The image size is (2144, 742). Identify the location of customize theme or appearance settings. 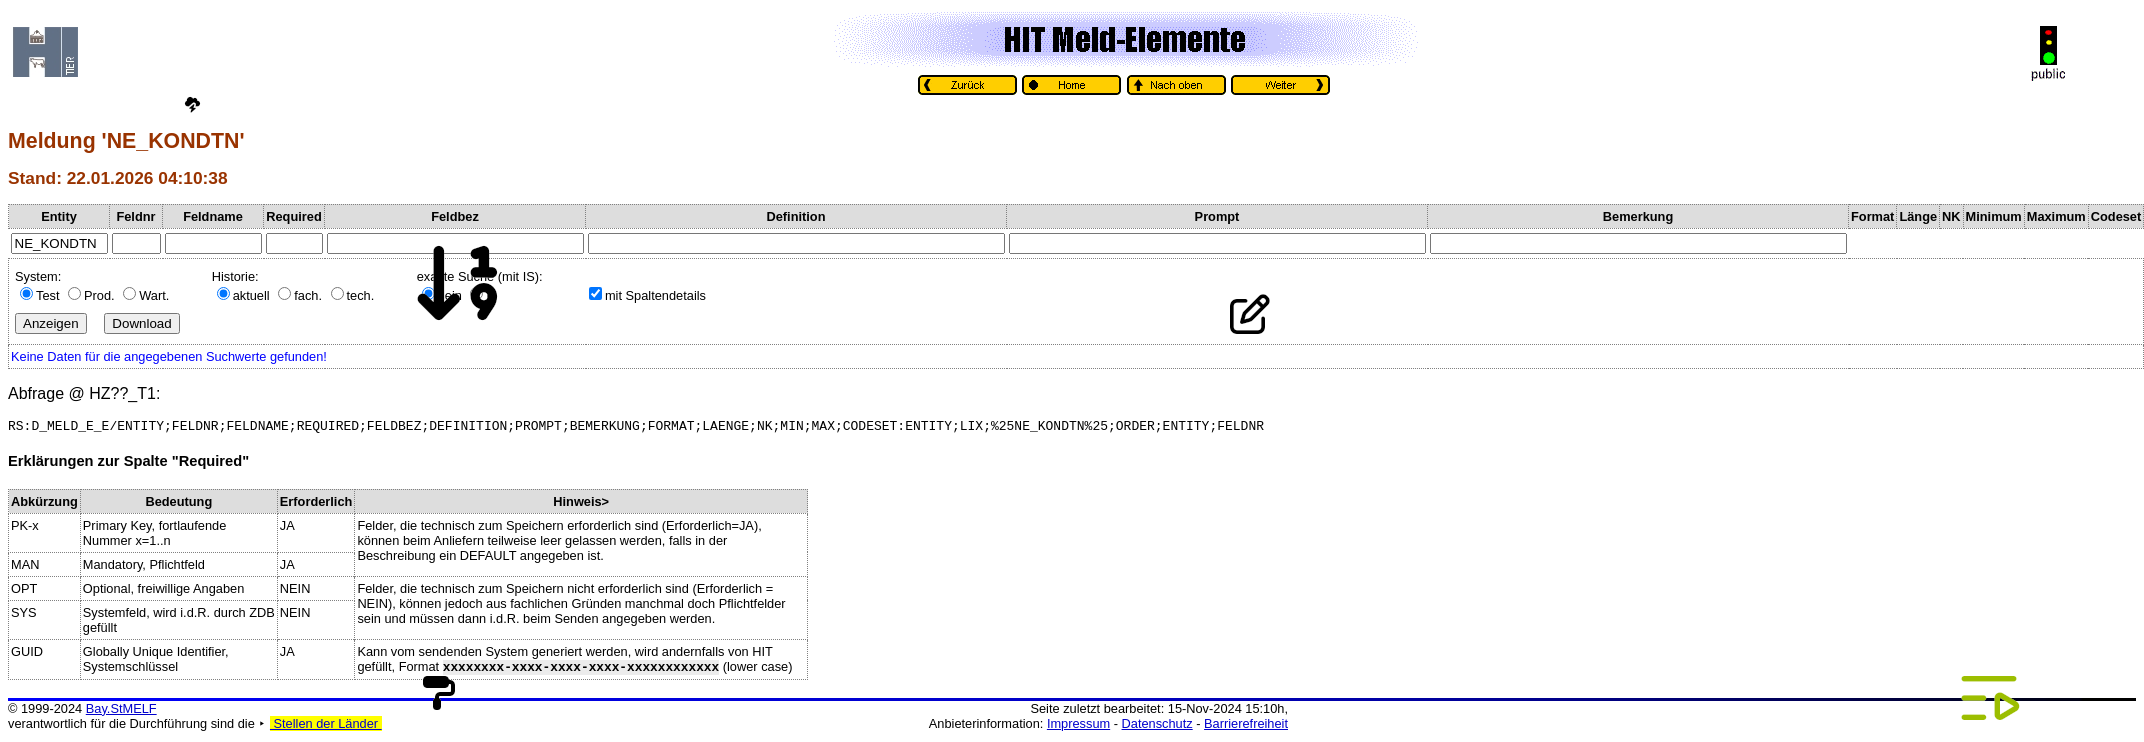
(439, 692).